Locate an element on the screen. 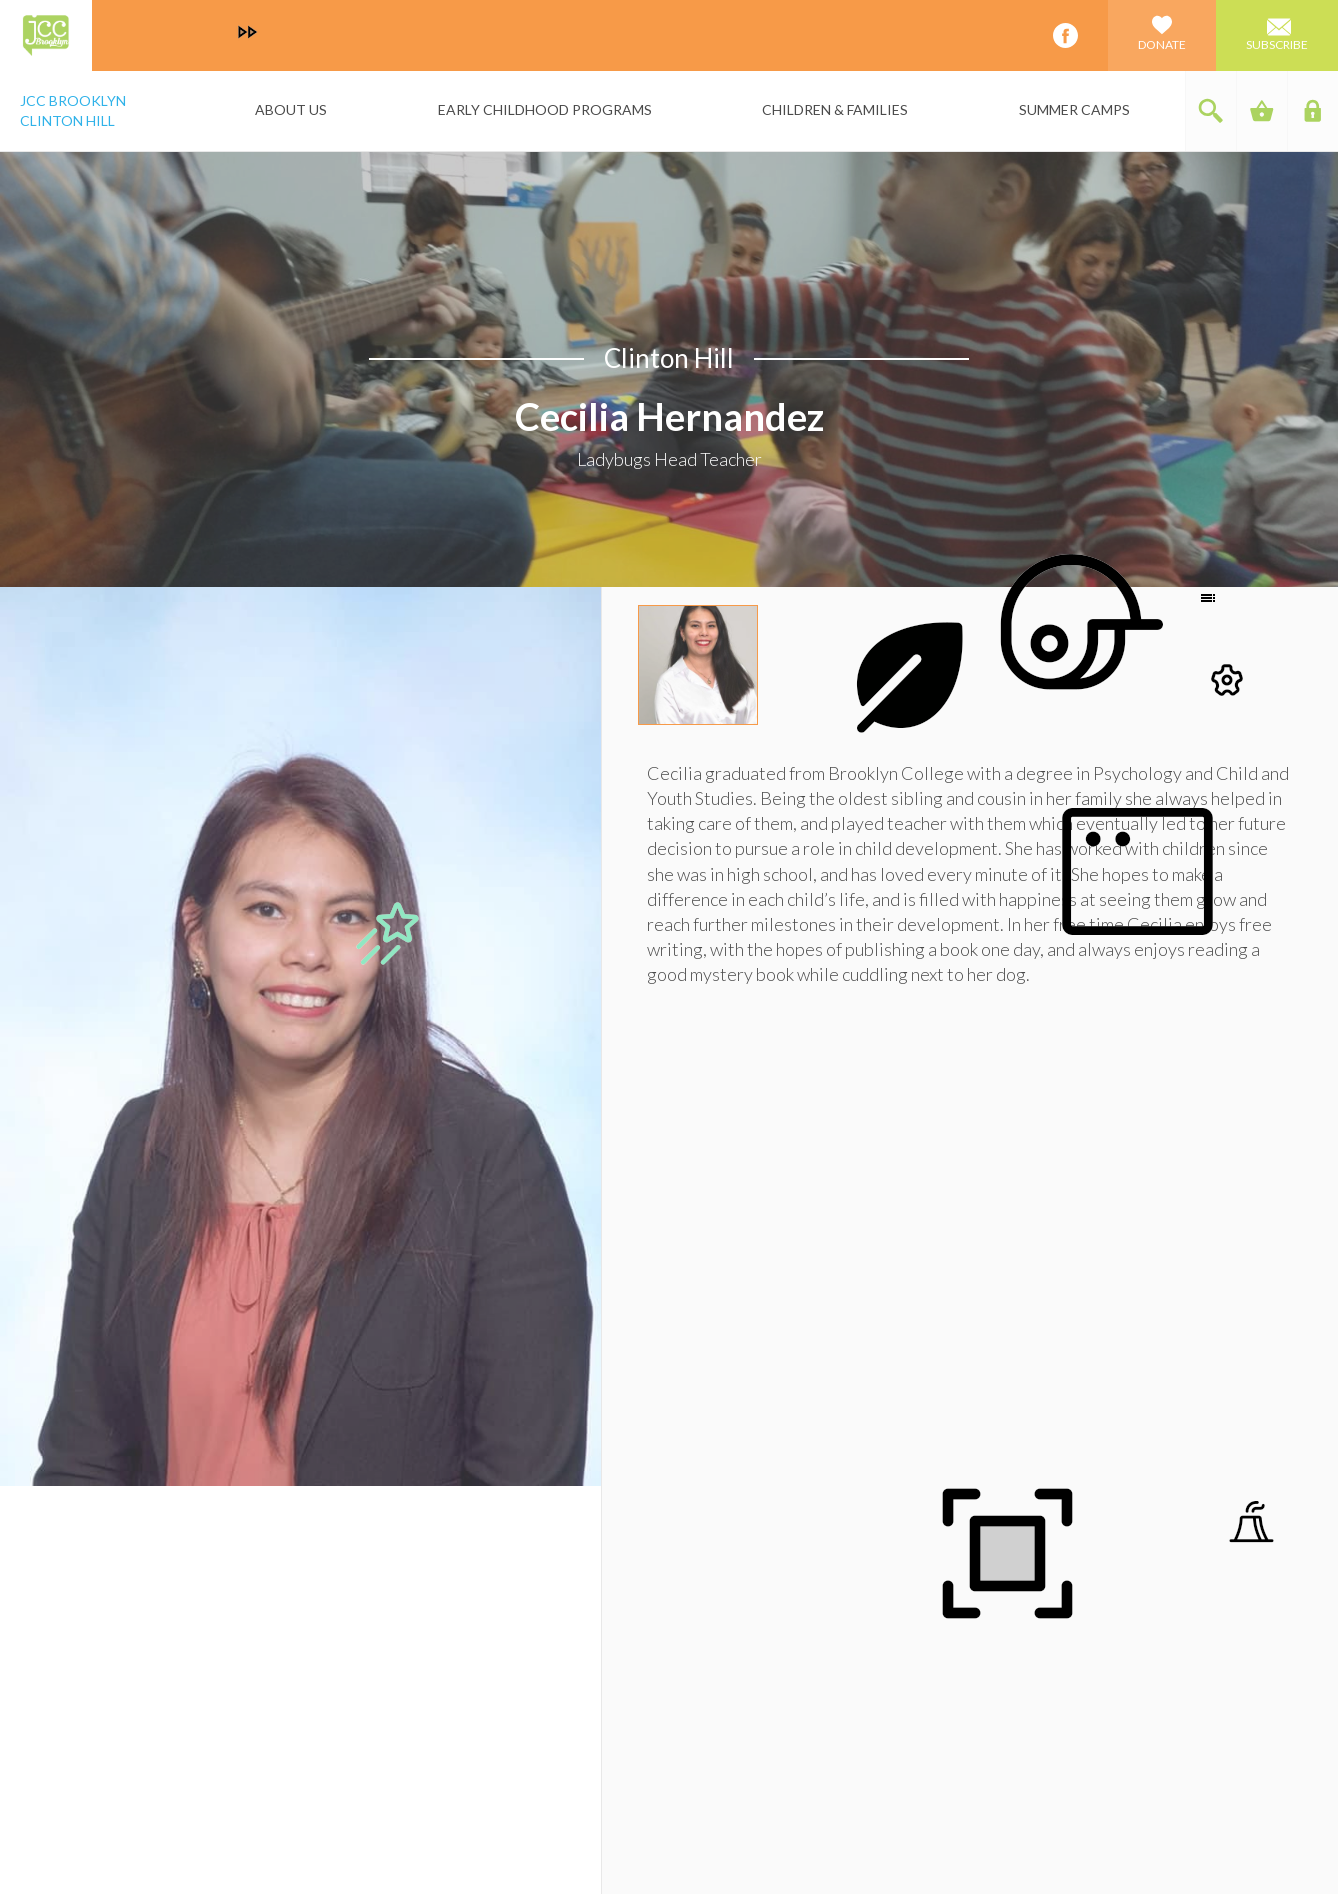  access app settings is located at coordinates (1227, 680).